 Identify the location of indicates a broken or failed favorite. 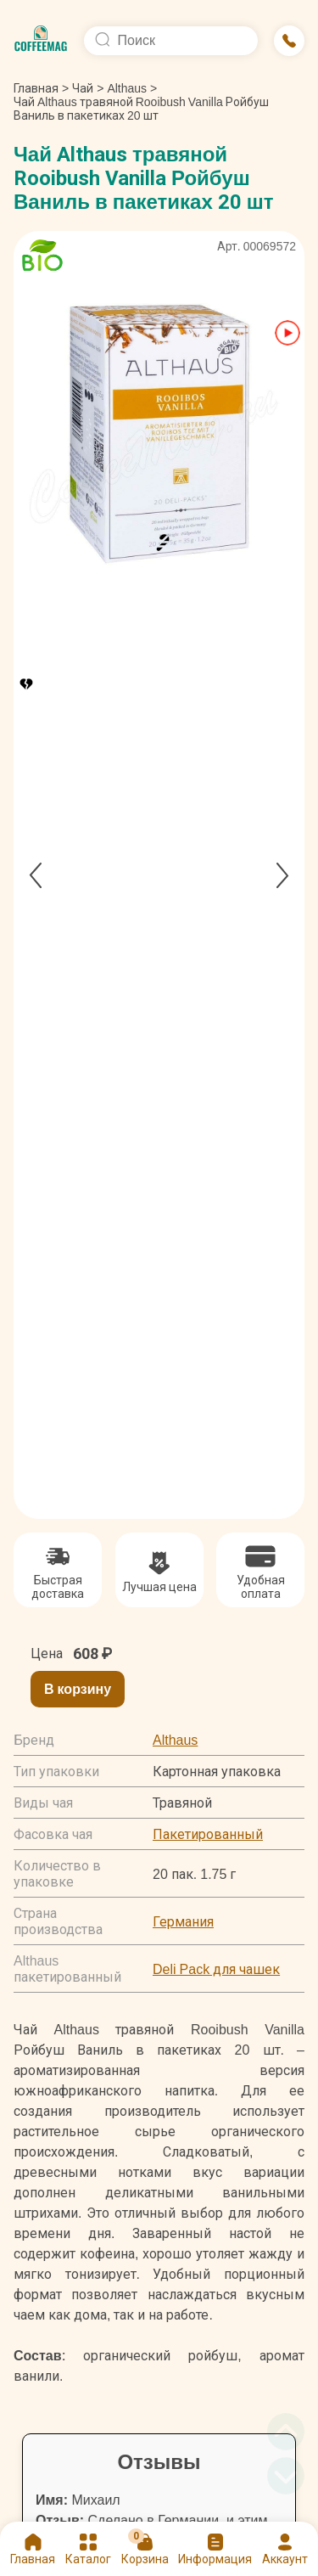
(26, 684).